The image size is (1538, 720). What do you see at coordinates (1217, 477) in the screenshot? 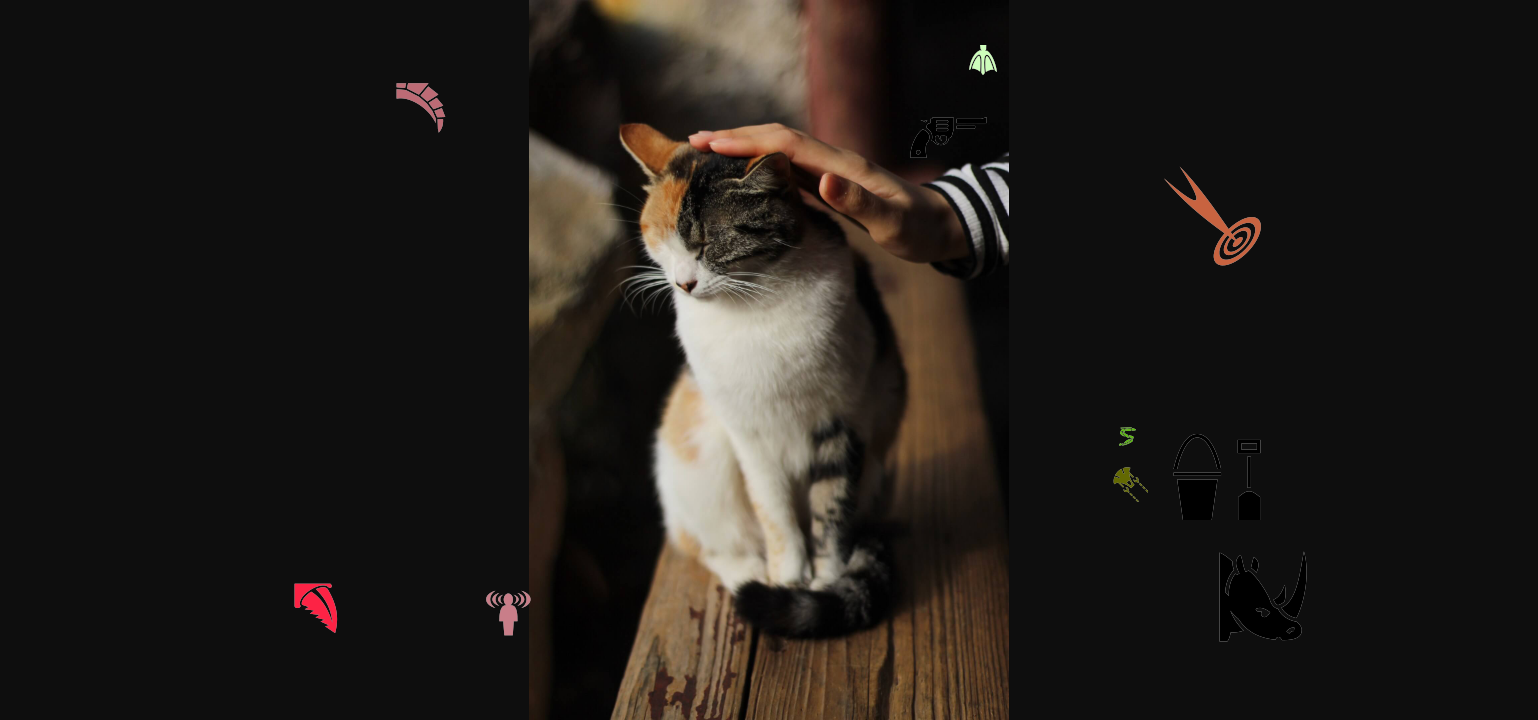
I see `access beach or vacation-themed content` at bounding box center [1217, 477].